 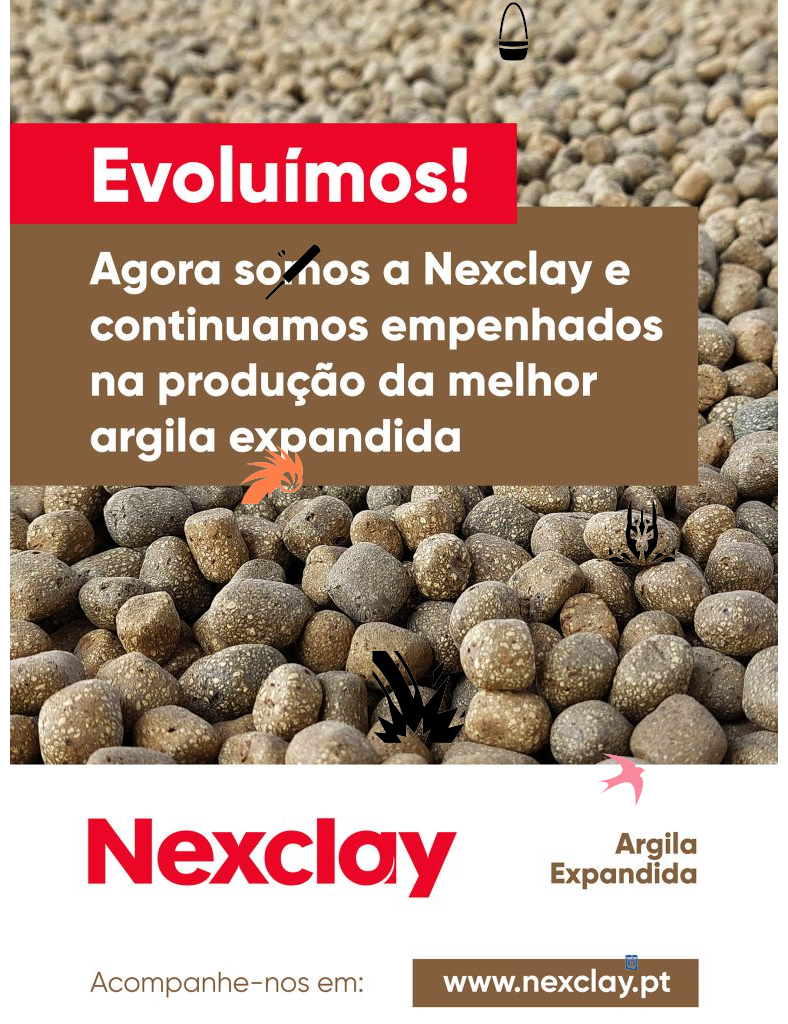 What do you see at coordinates (513, 31) in the screenshot?
I see `access your shopping bag or cart` at bounding box center [513, 31].